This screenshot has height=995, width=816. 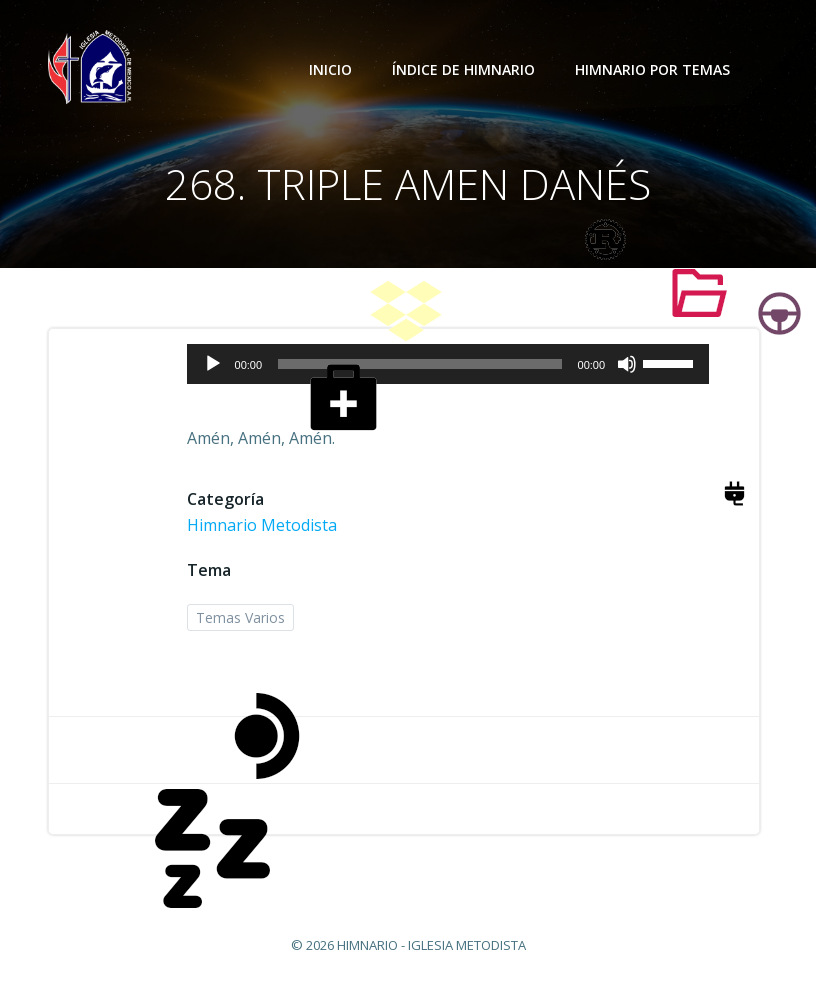 I want to click on access health or medical resources, so click(x=343, y=400).